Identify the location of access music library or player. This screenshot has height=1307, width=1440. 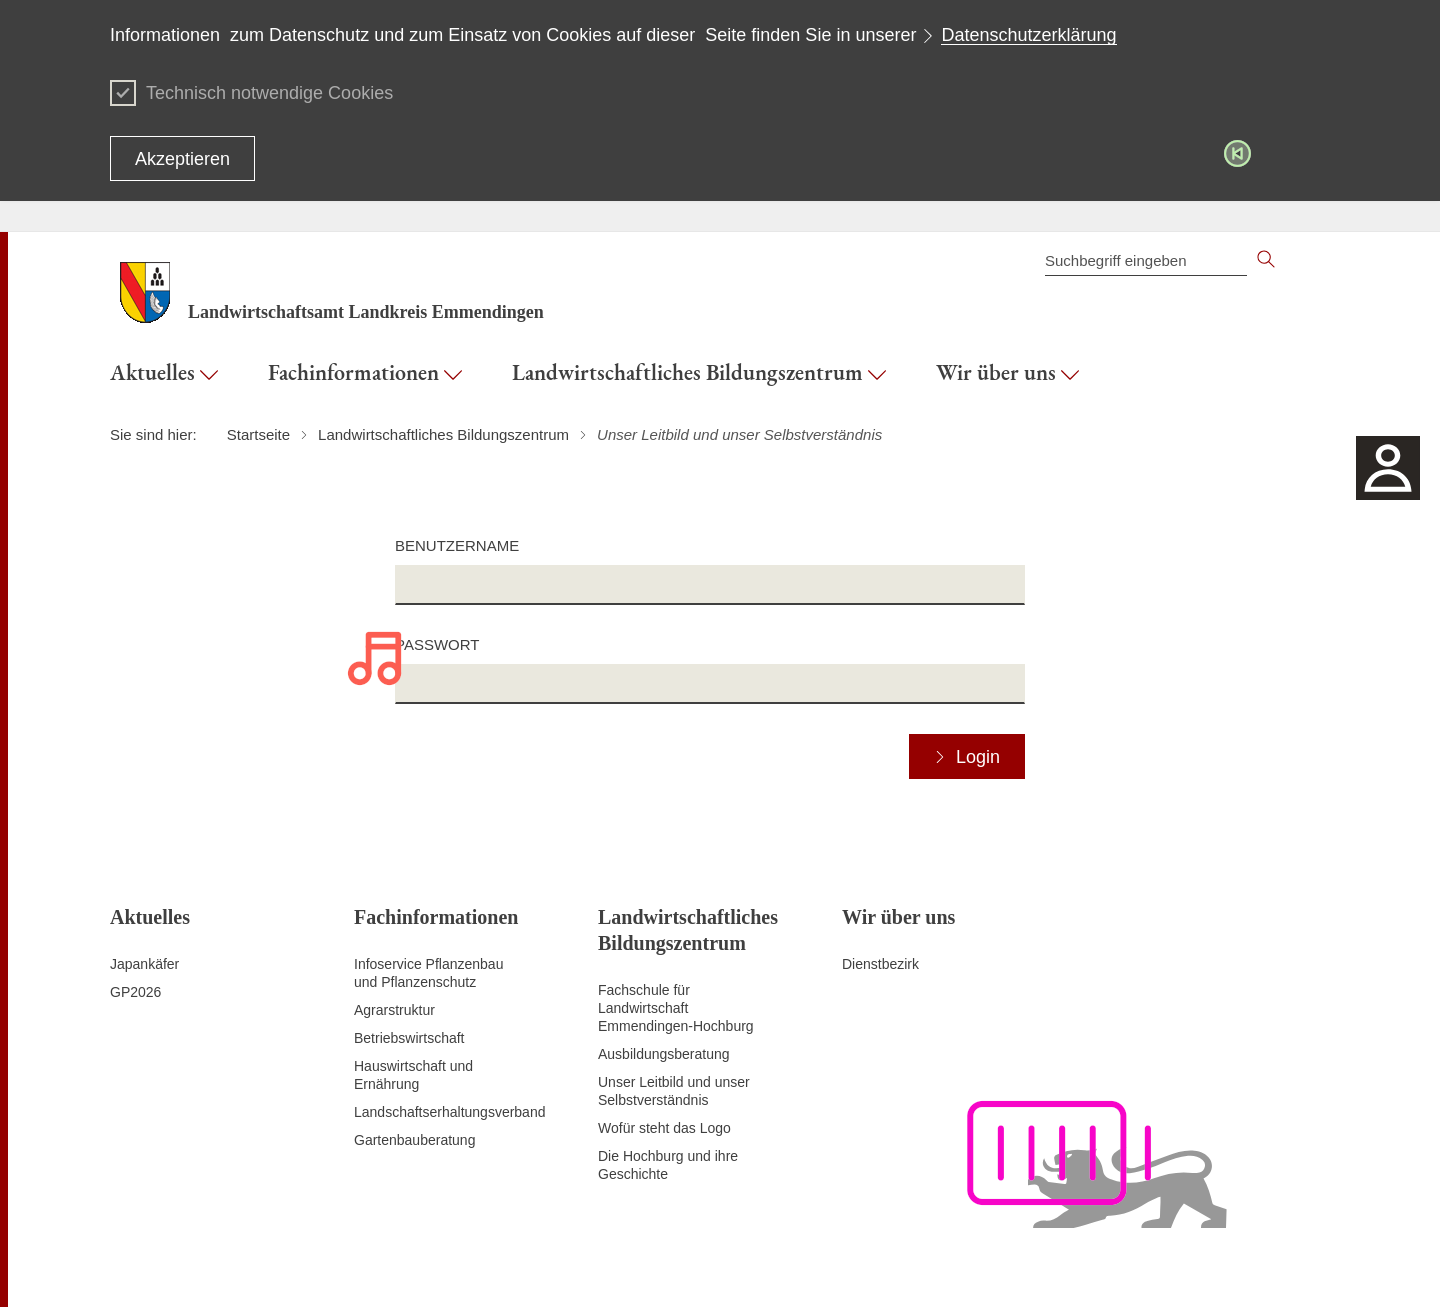
(377, 658).